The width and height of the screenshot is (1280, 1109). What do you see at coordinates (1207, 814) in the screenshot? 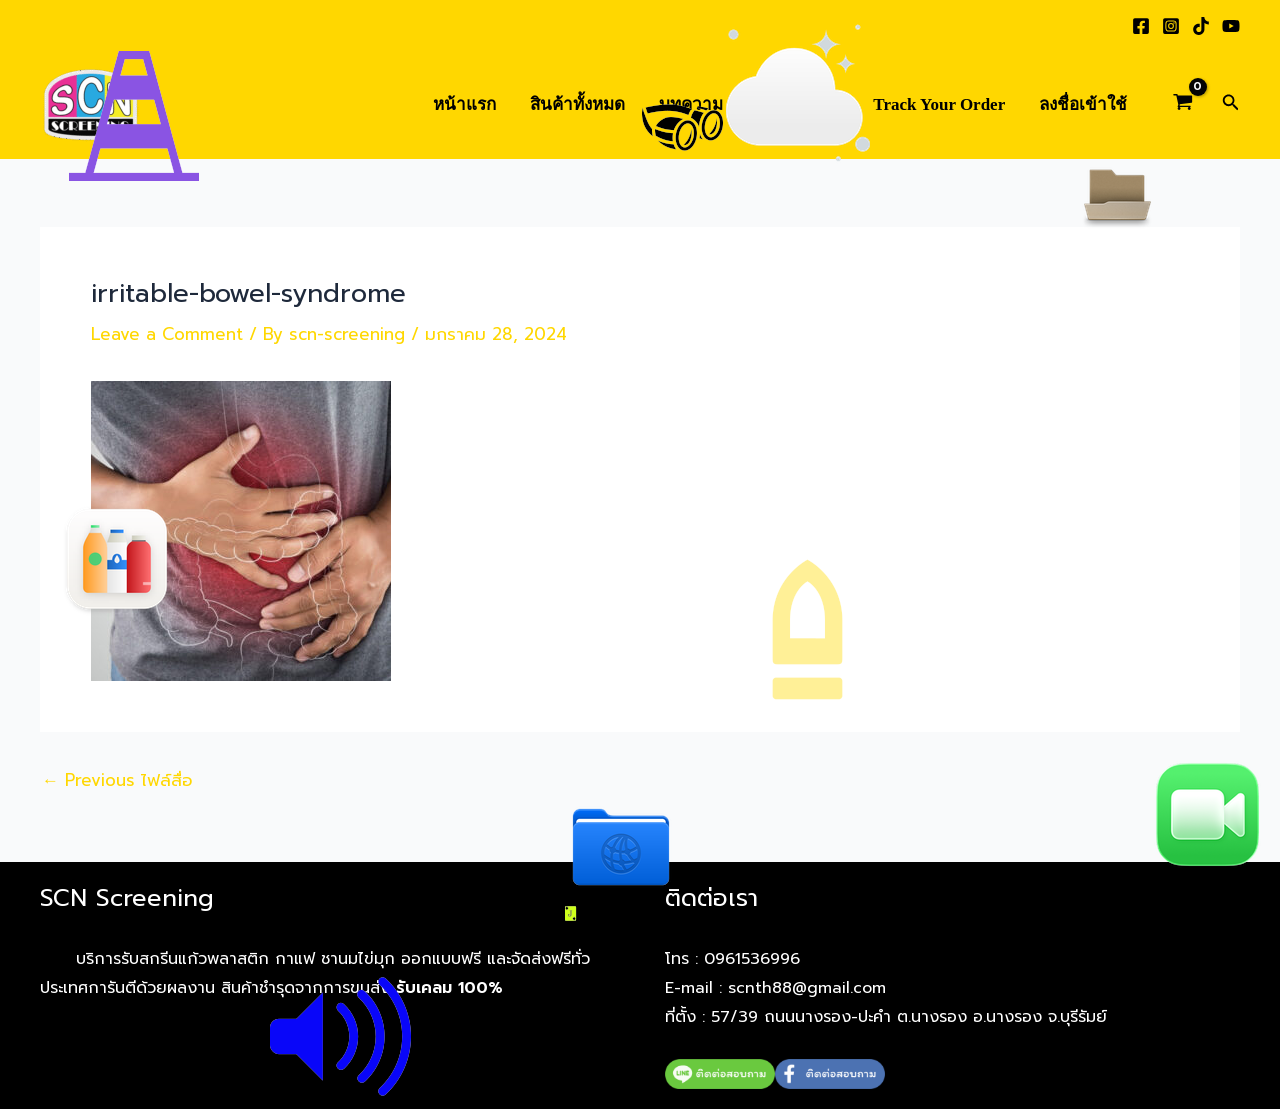
I see `open FaceTime to start a video call` at bounding box center [1207, 814].